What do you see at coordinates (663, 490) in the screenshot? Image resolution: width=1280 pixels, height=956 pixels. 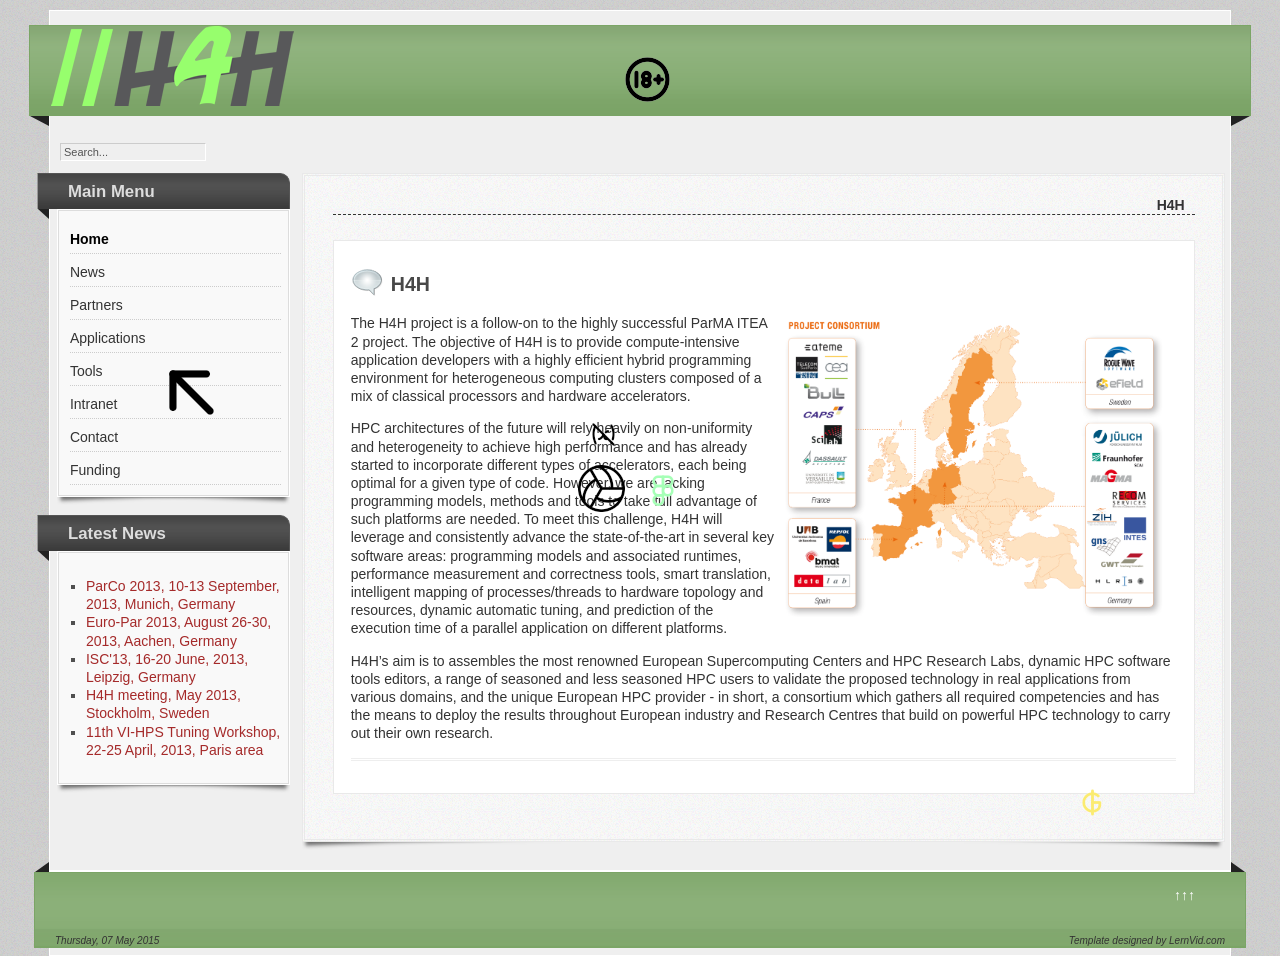 I see `open figma design tool` at bounding box center [663, 490].